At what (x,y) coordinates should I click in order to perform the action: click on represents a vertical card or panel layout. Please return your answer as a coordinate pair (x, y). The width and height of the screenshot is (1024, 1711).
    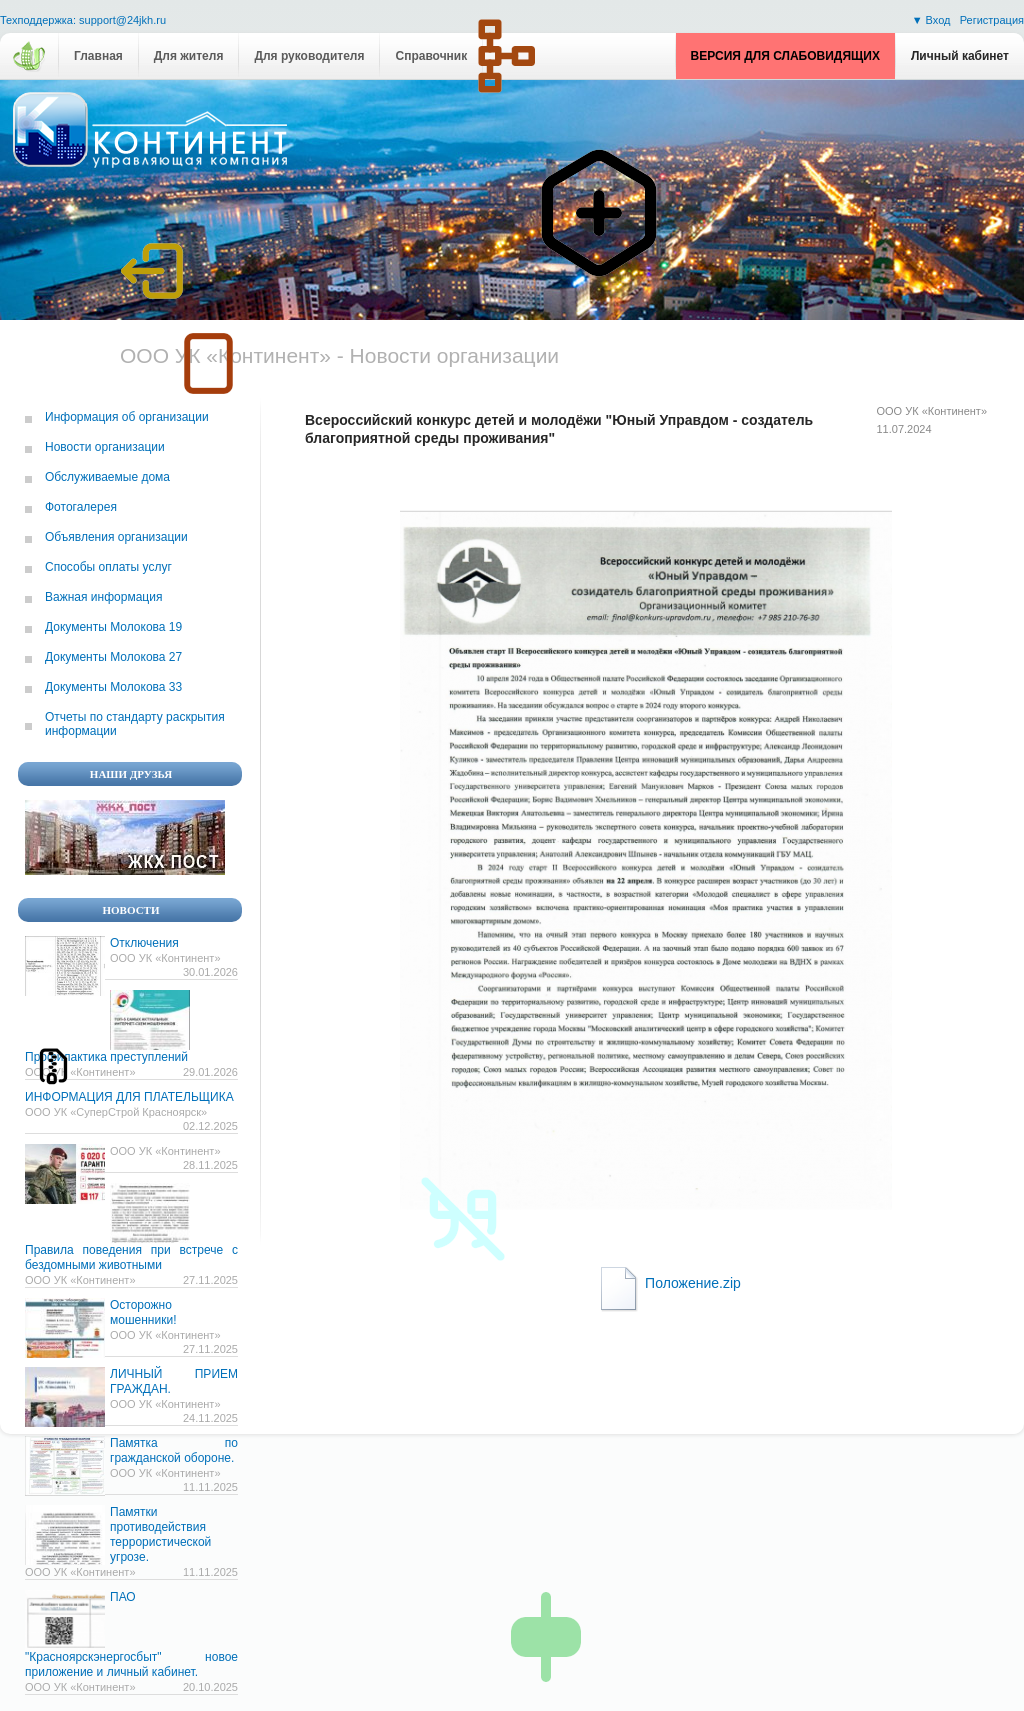
    Looking at the image, I should click on (208, 363).